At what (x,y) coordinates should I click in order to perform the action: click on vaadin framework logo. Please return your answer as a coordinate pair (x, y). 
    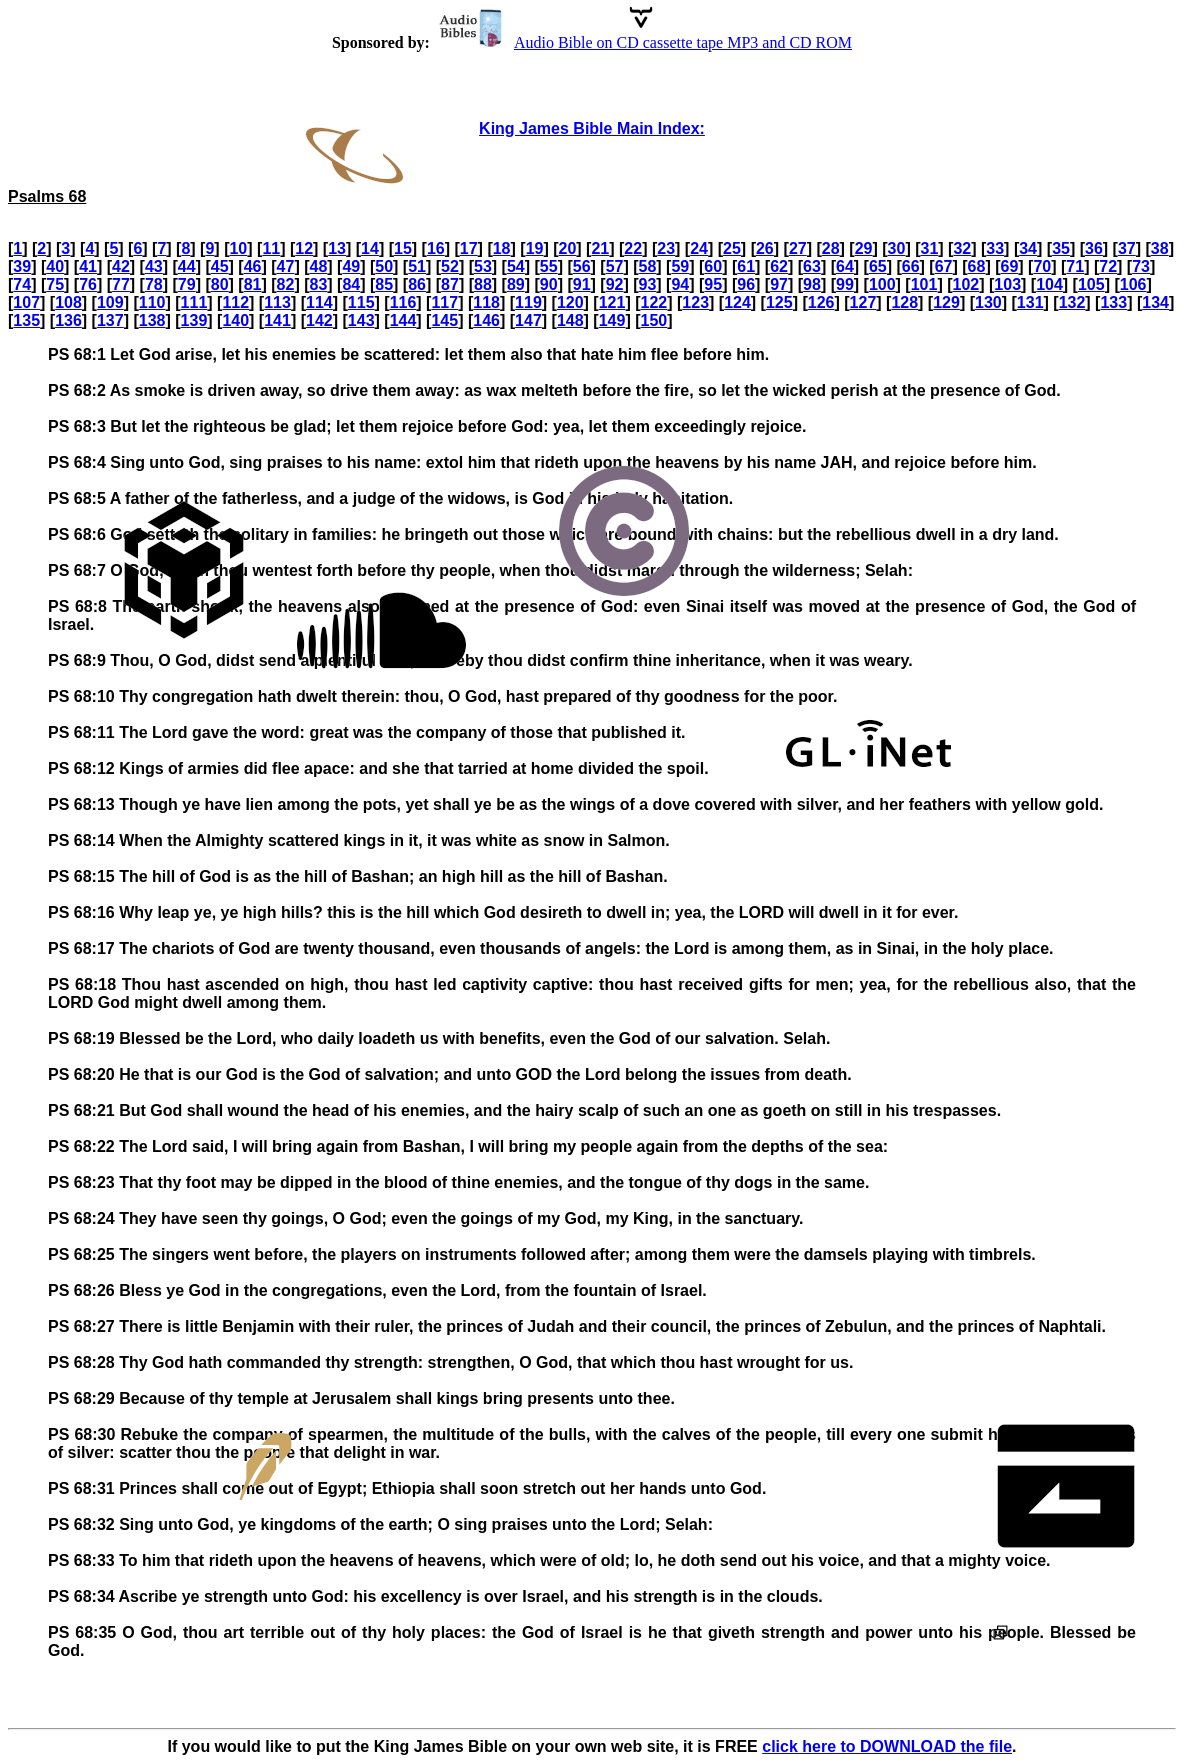
    Looking at the image, I should click on (641, 18).